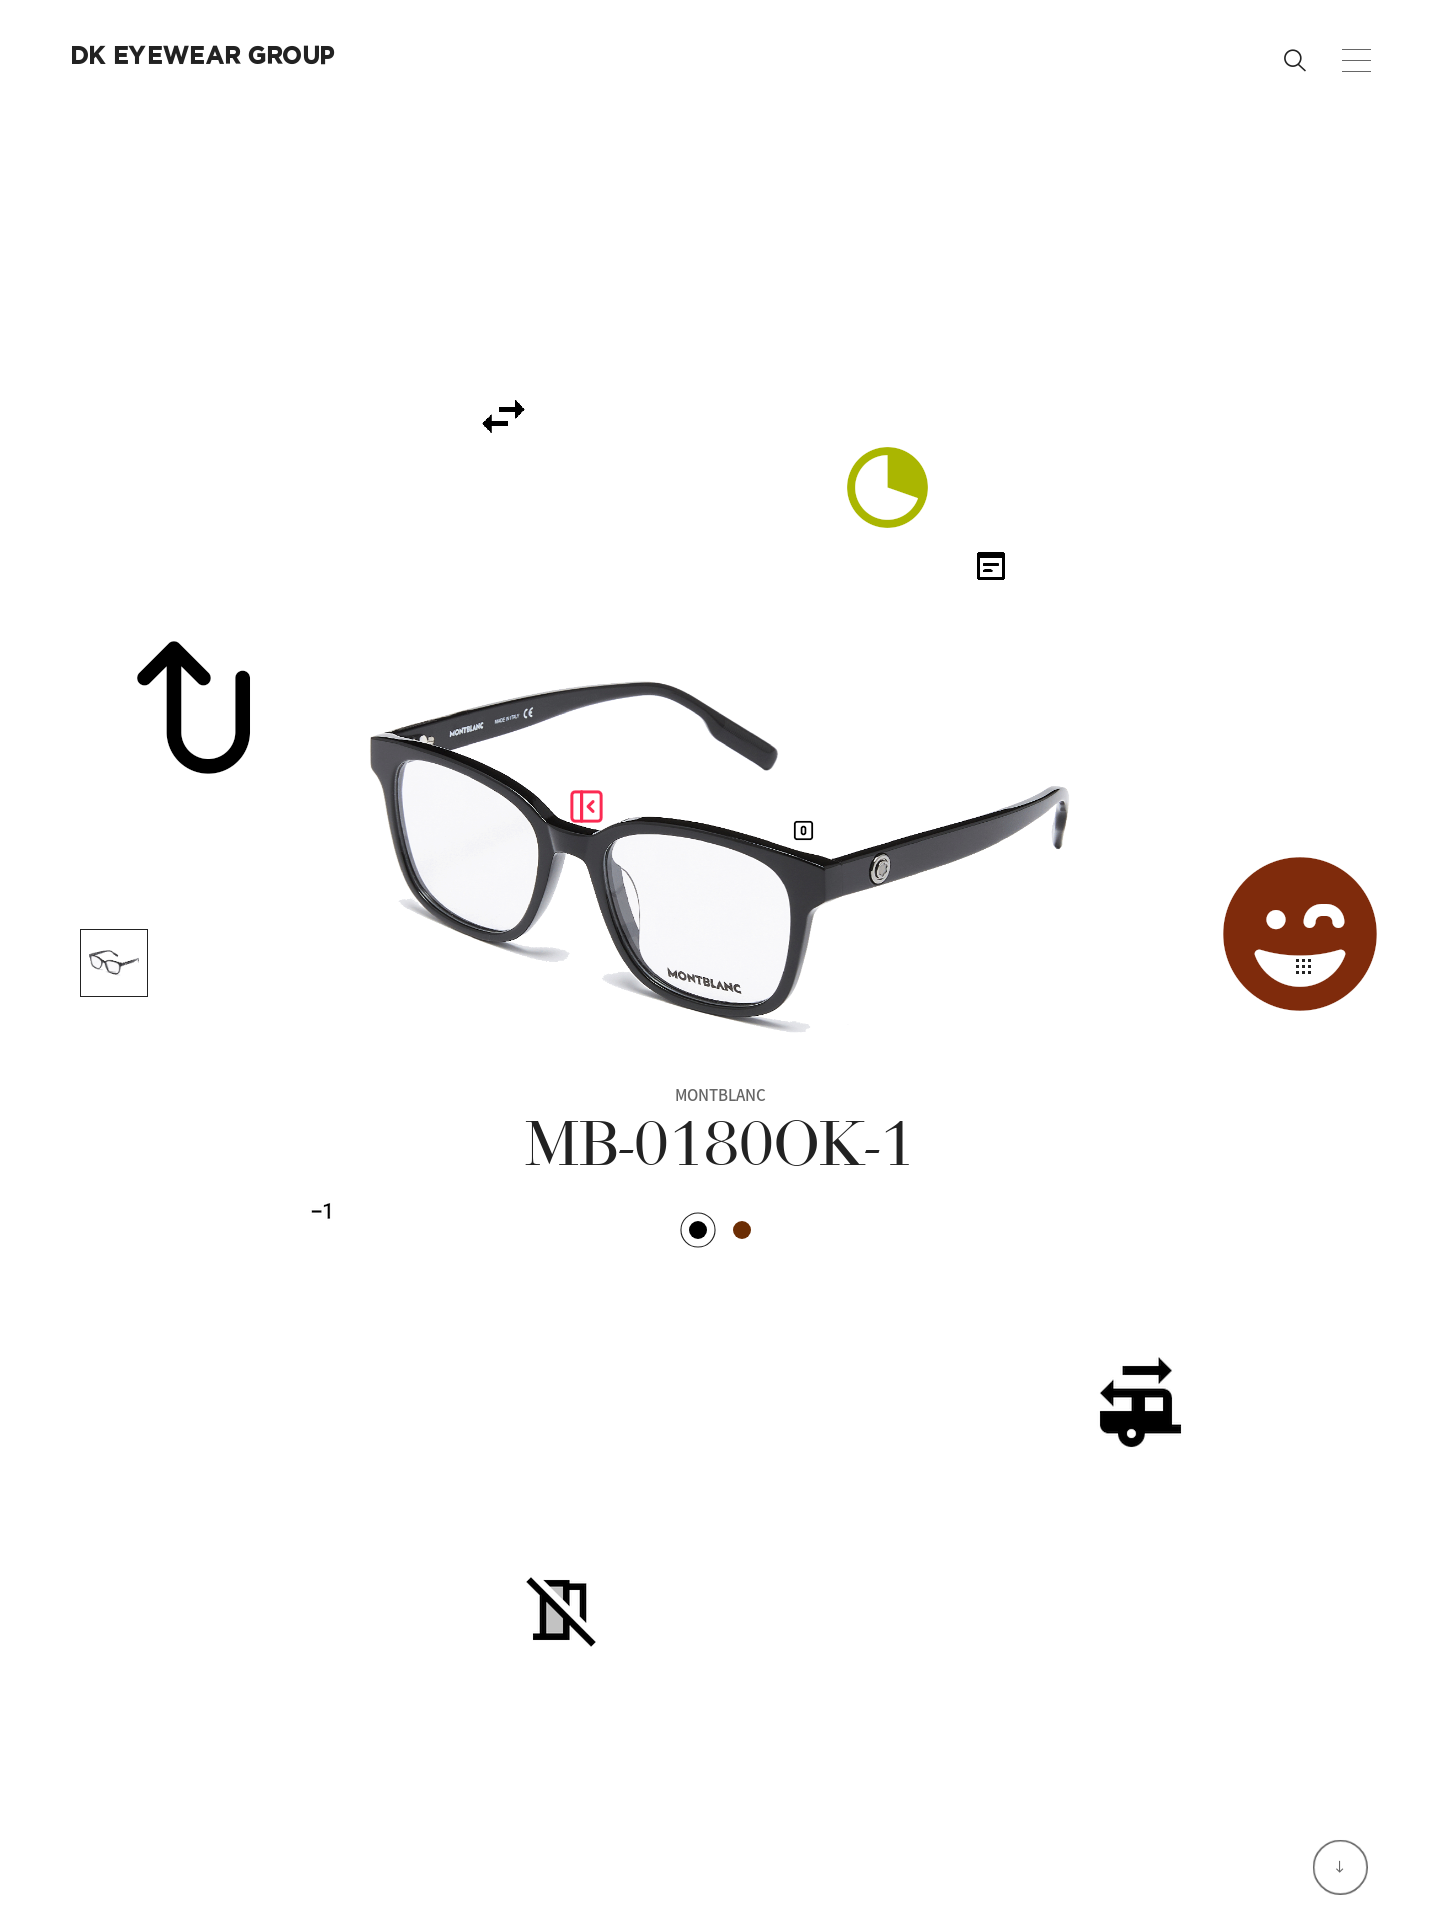 This screenshot has height=1925, width=1440. I want to click on go back to previous screen or section, so click(198, 707).